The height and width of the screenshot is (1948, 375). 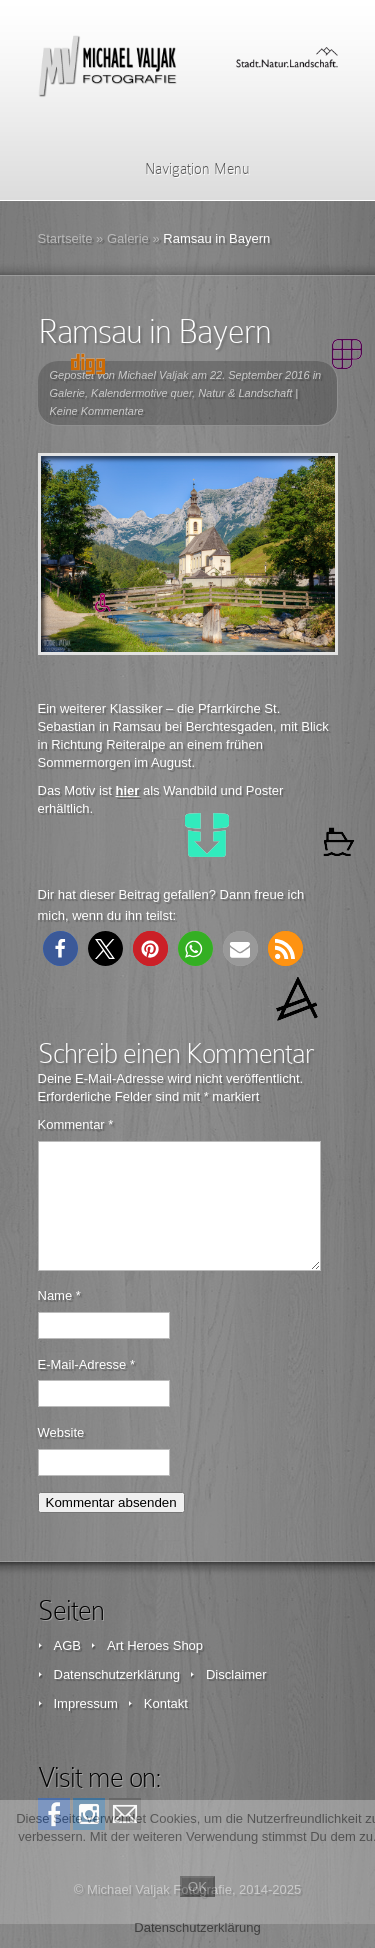 What do you see at coordinates (297, 999) in the screenshot?
I see `open the Actual Budget app` at bounding box center [297, 999].